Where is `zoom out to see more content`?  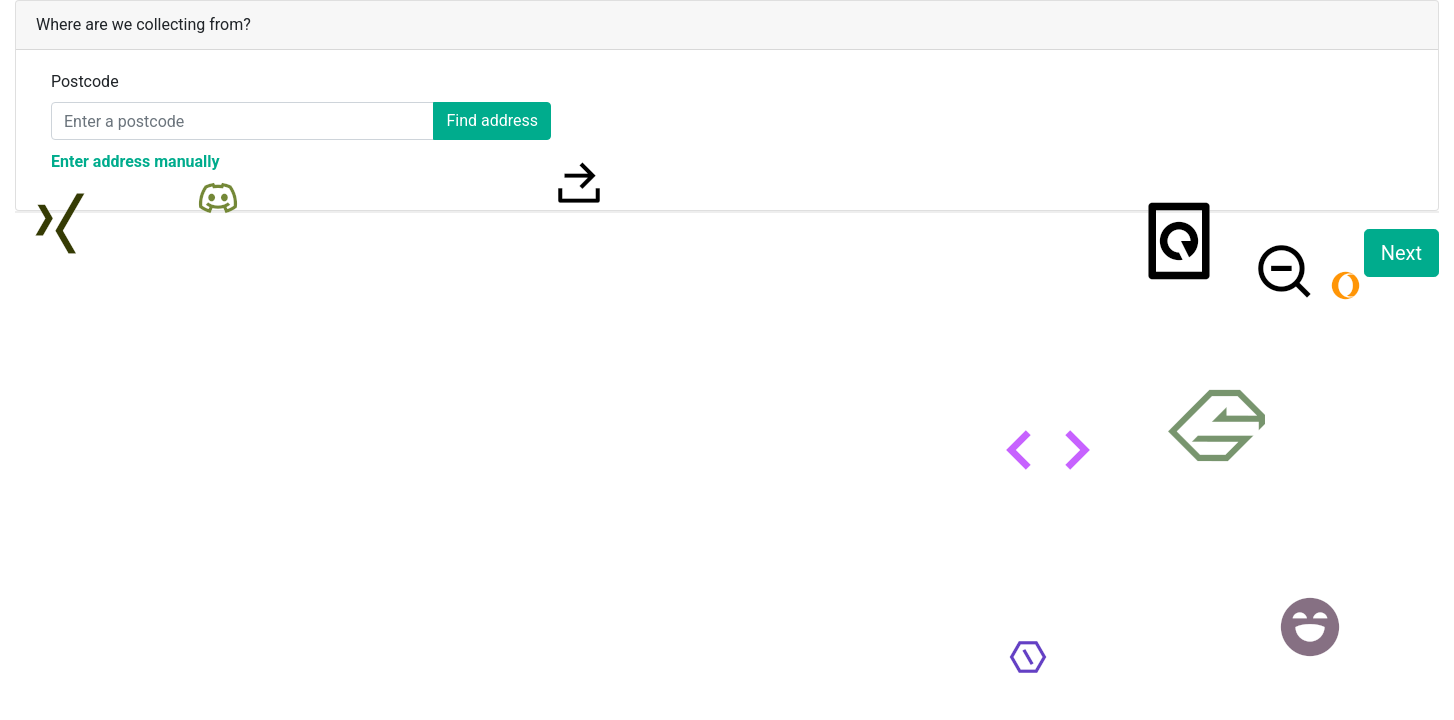 zoom out to see more content is located at coordinates (1284, 271).